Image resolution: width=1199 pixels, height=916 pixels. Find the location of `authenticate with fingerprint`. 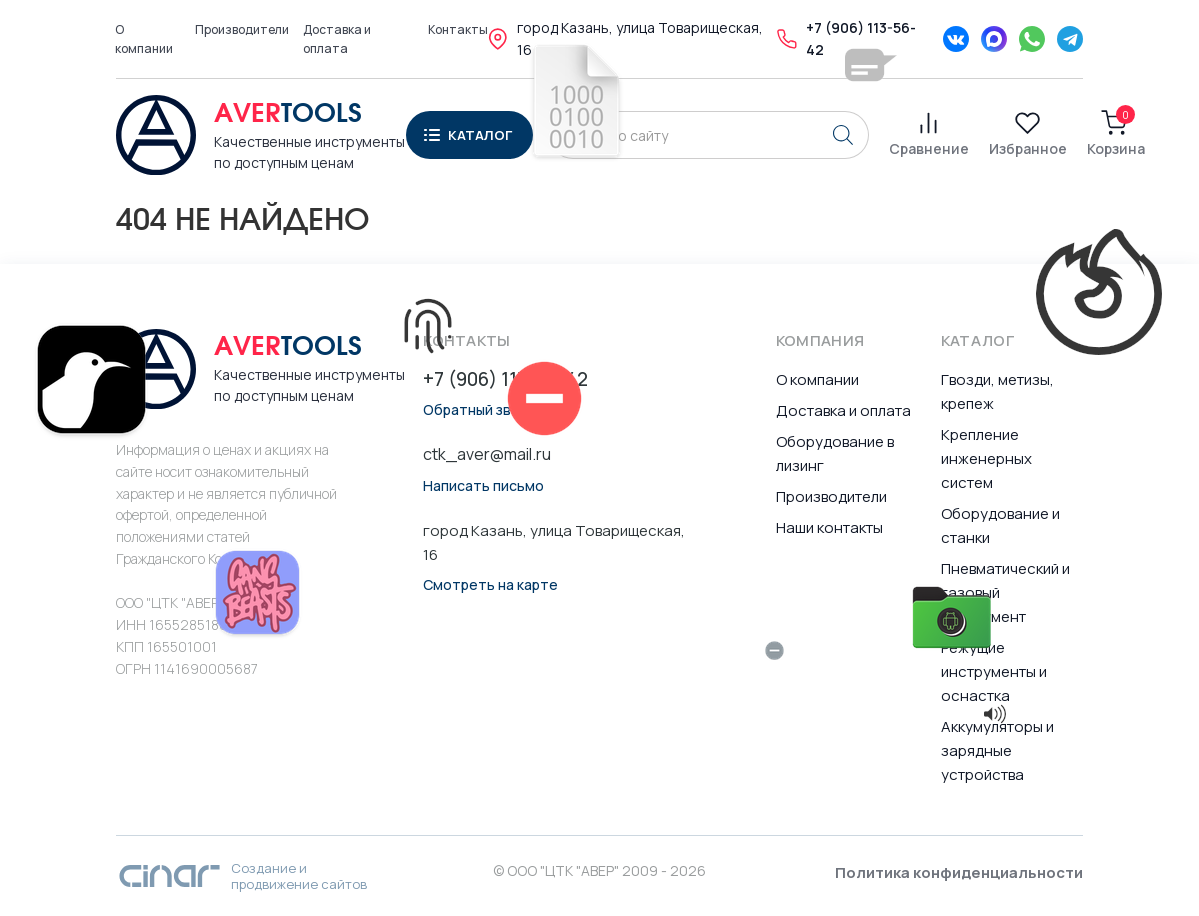

authenticate with fingerprint is located at coordinates (428, 326).